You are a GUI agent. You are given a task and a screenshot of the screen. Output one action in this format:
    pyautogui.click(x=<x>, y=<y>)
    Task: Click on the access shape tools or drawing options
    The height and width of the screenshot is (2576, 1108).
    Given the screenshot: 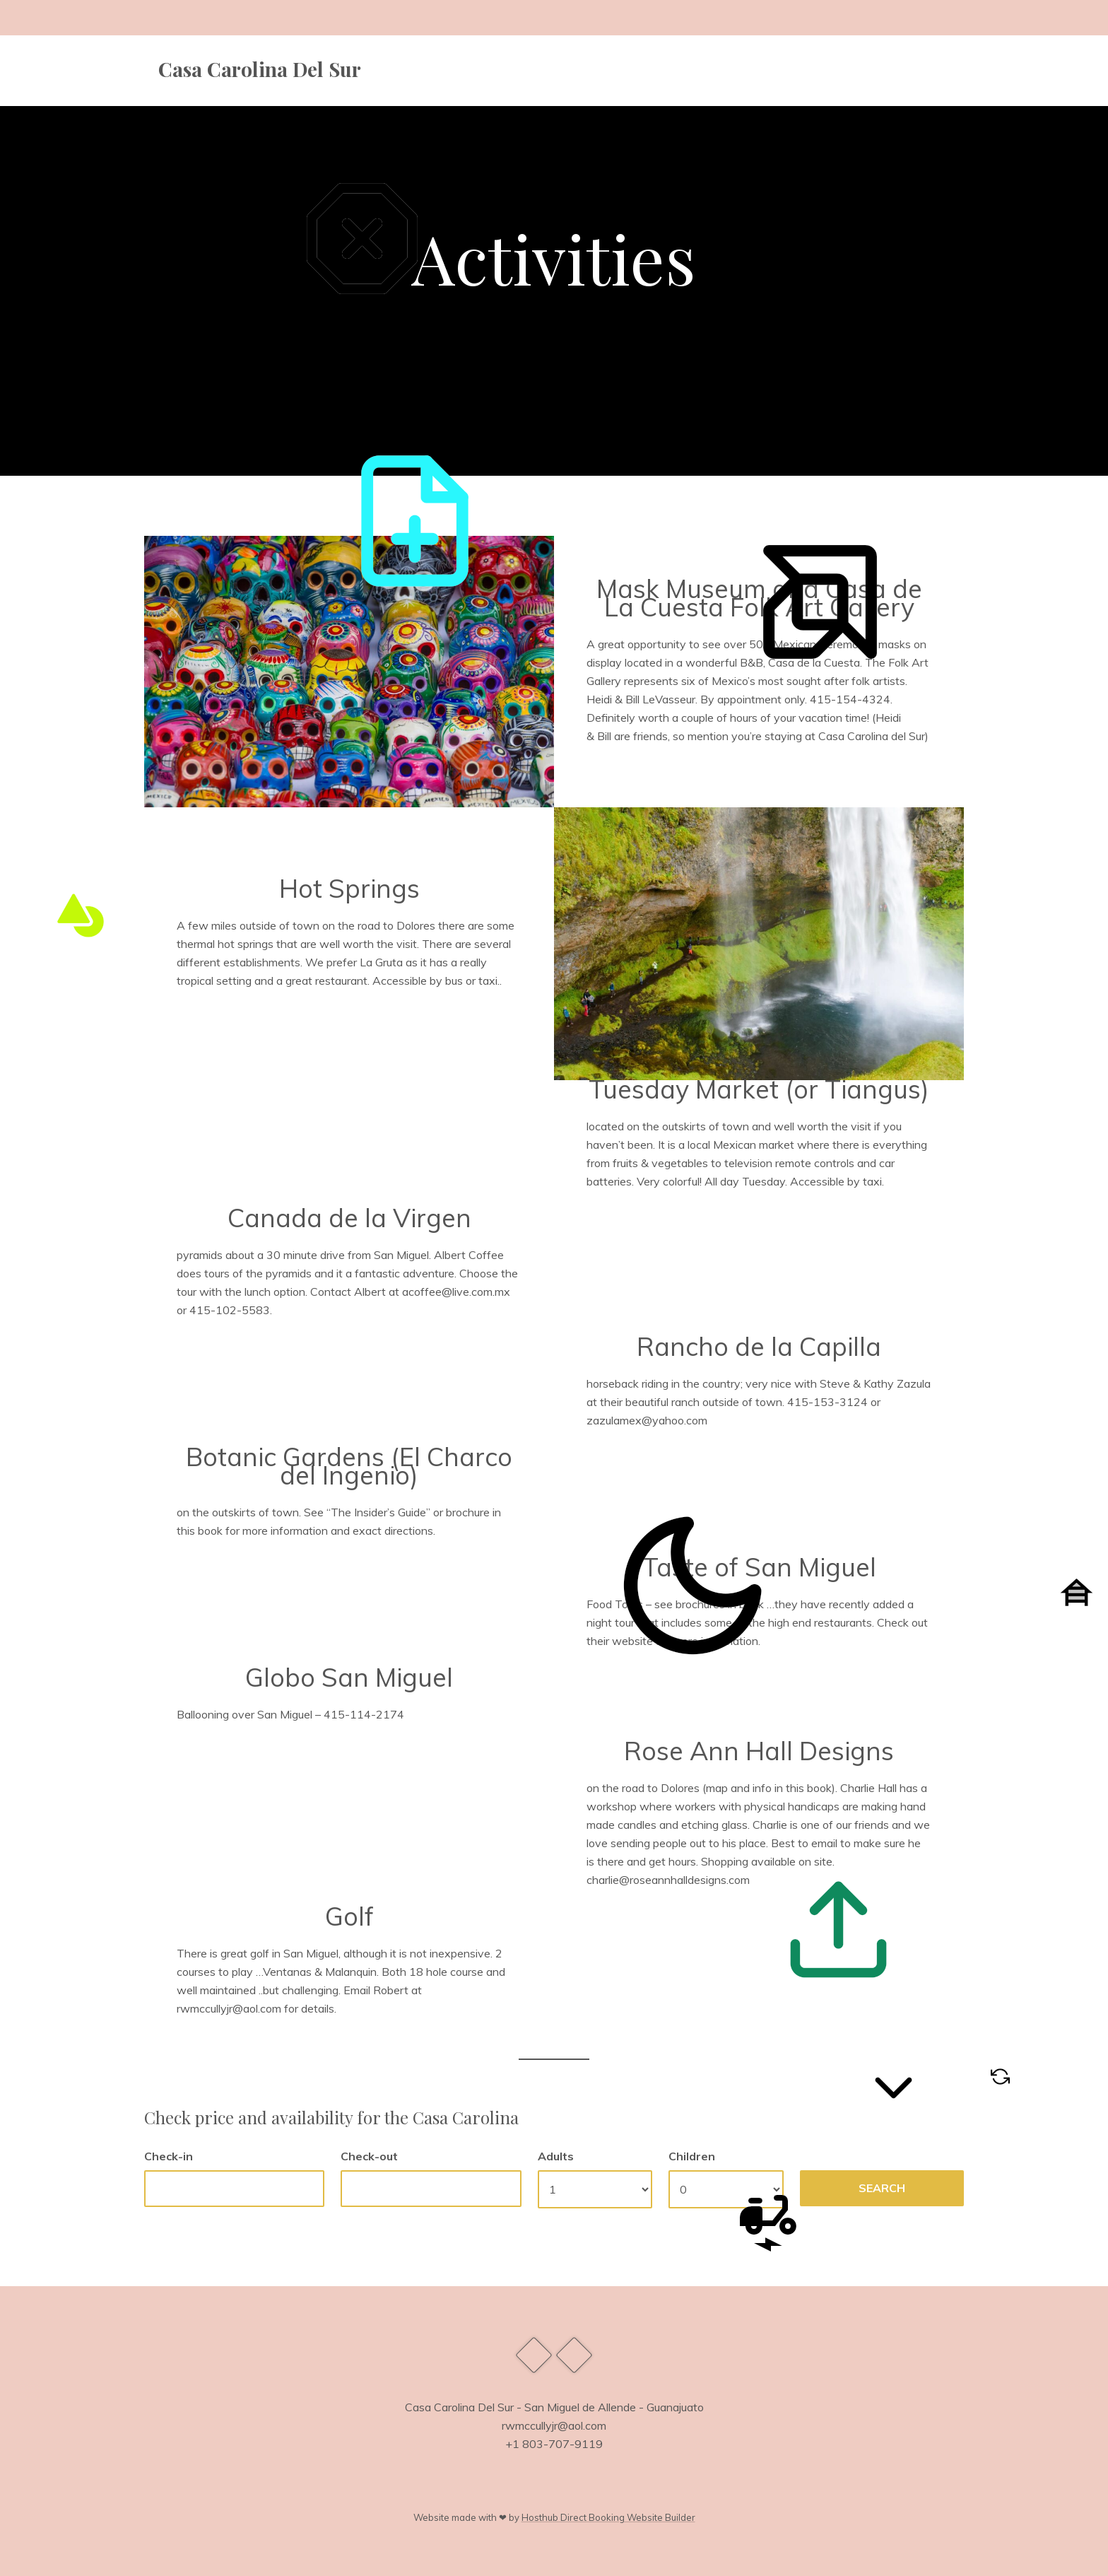 What is the action you would take?
    pyautogui.click(x=81, y=915)
    